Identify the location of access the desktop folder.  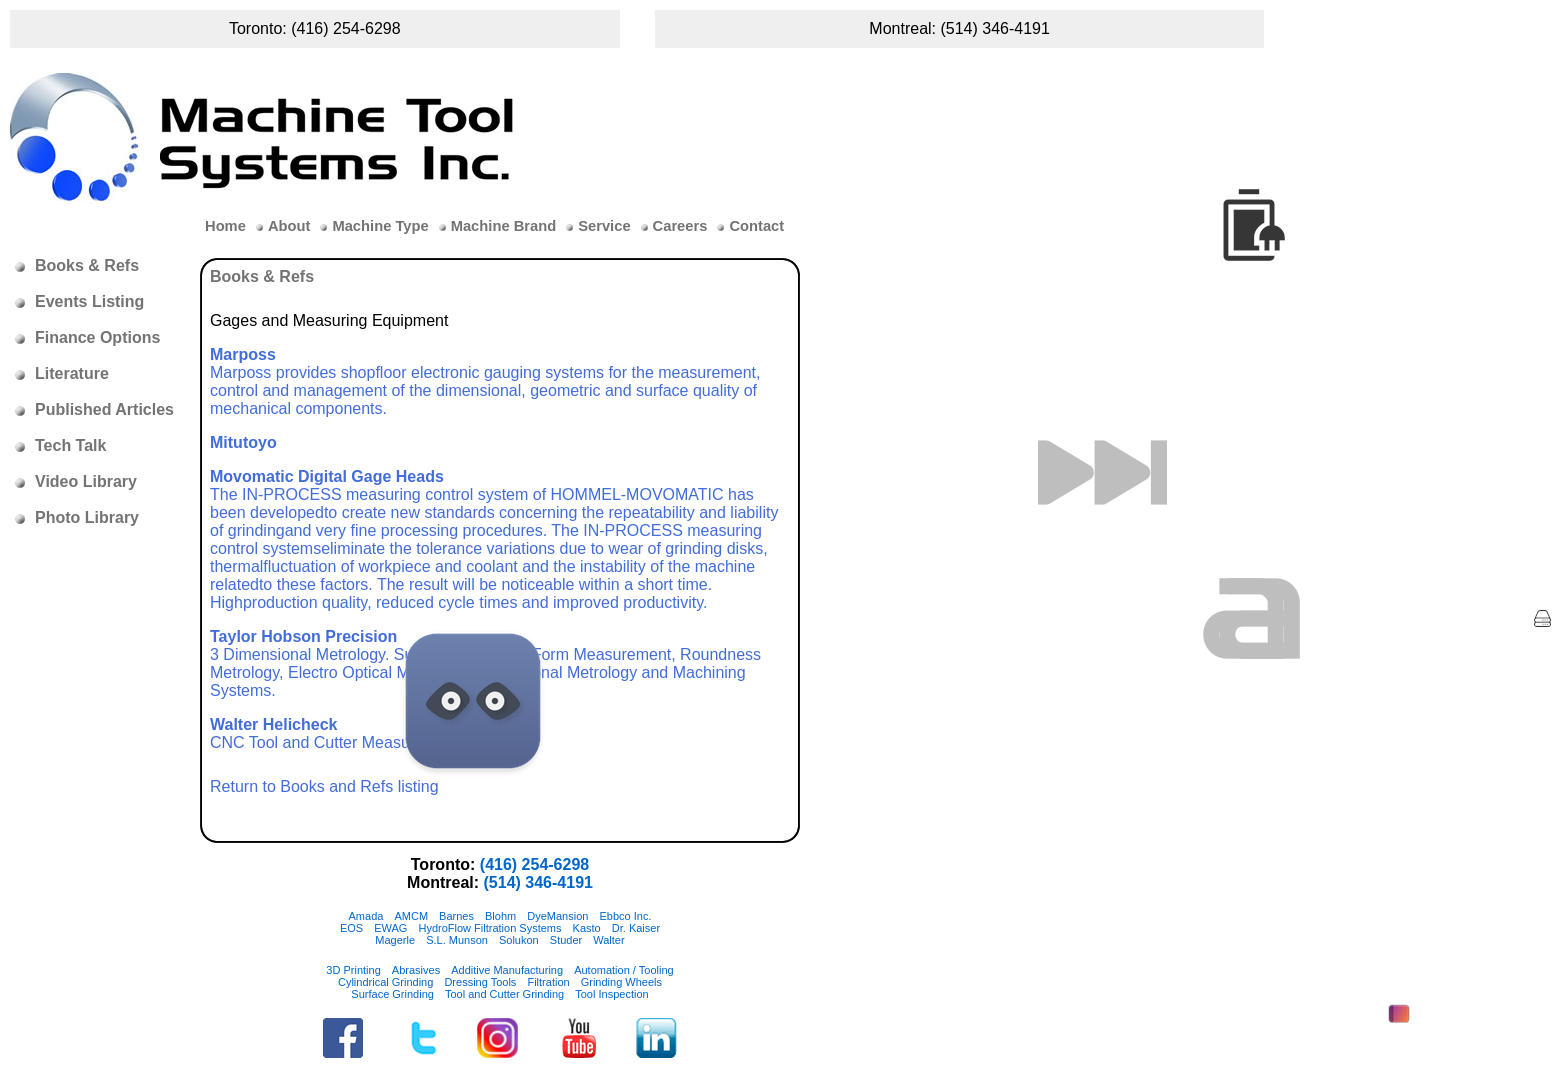
(1399, 1013).